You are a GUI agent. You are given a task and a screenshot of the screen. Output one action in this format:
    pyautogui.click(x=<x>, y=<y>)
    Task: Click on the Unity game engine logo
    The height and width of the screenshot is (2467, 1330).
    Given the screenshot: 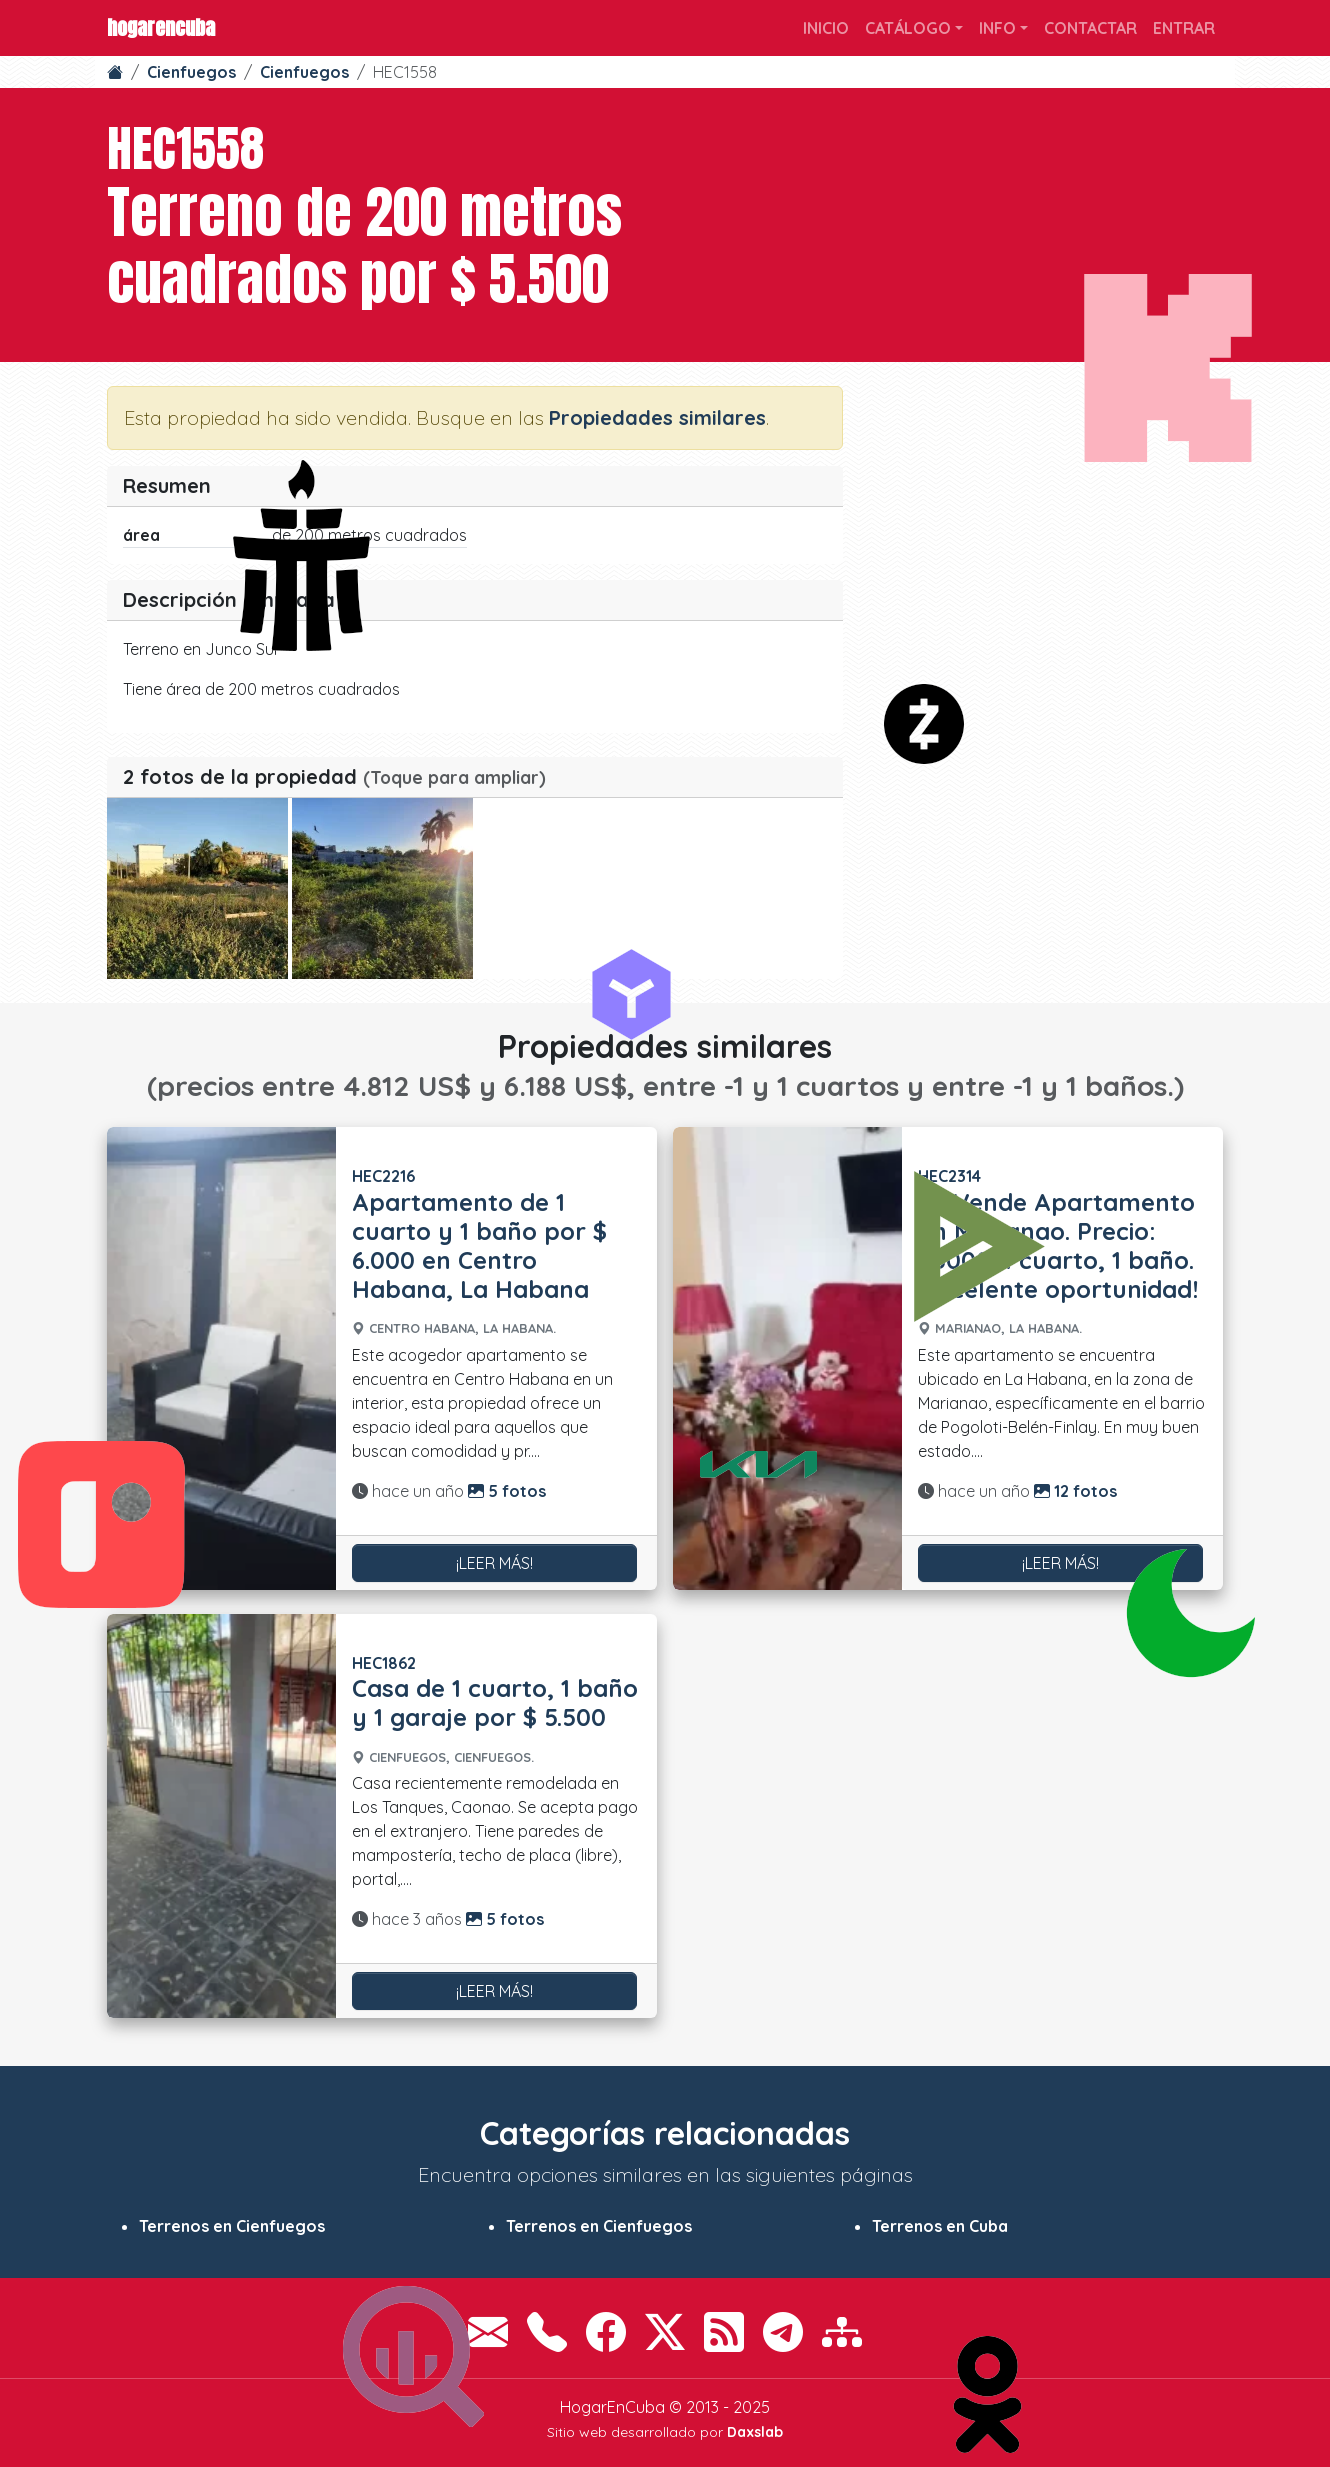 What is the action you would take?
    pyautogui.click(x=631, y=994)
    